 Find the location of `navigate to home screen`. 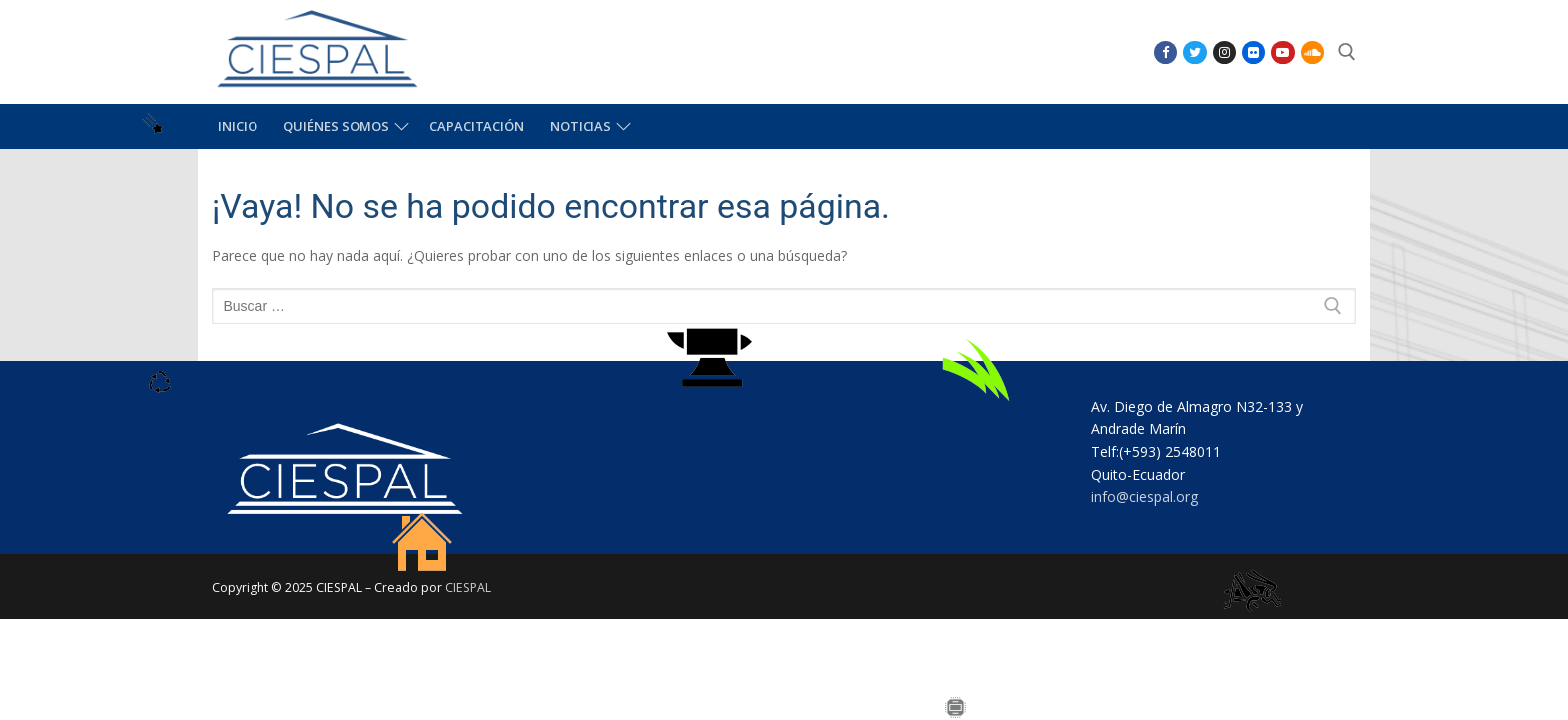

navigate to home screen is located at coordinates (422, 542).